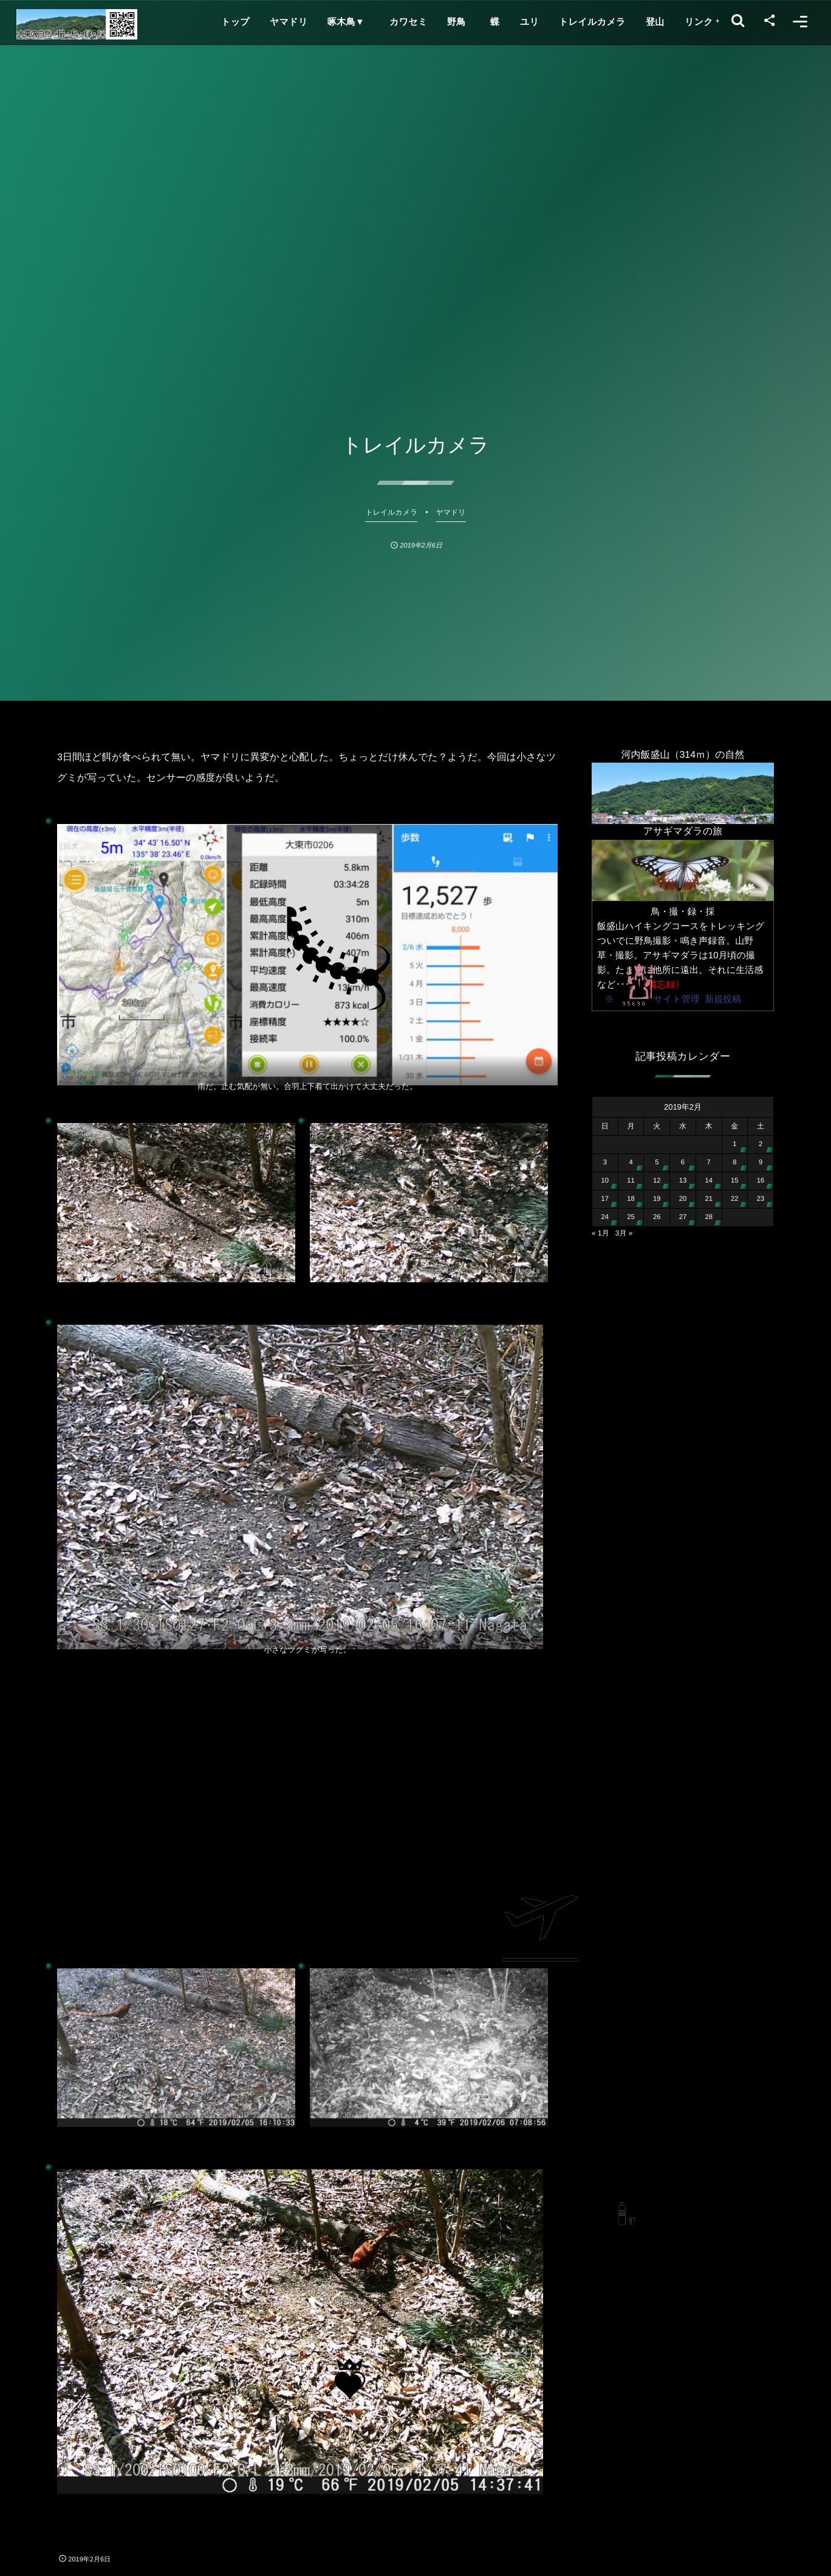 The width and height of the screenshot is (831, 2576). Describe the element at coordinates (339, 958) in the screenshot. I see `indicates bug or pest-related content in a game` at that location.